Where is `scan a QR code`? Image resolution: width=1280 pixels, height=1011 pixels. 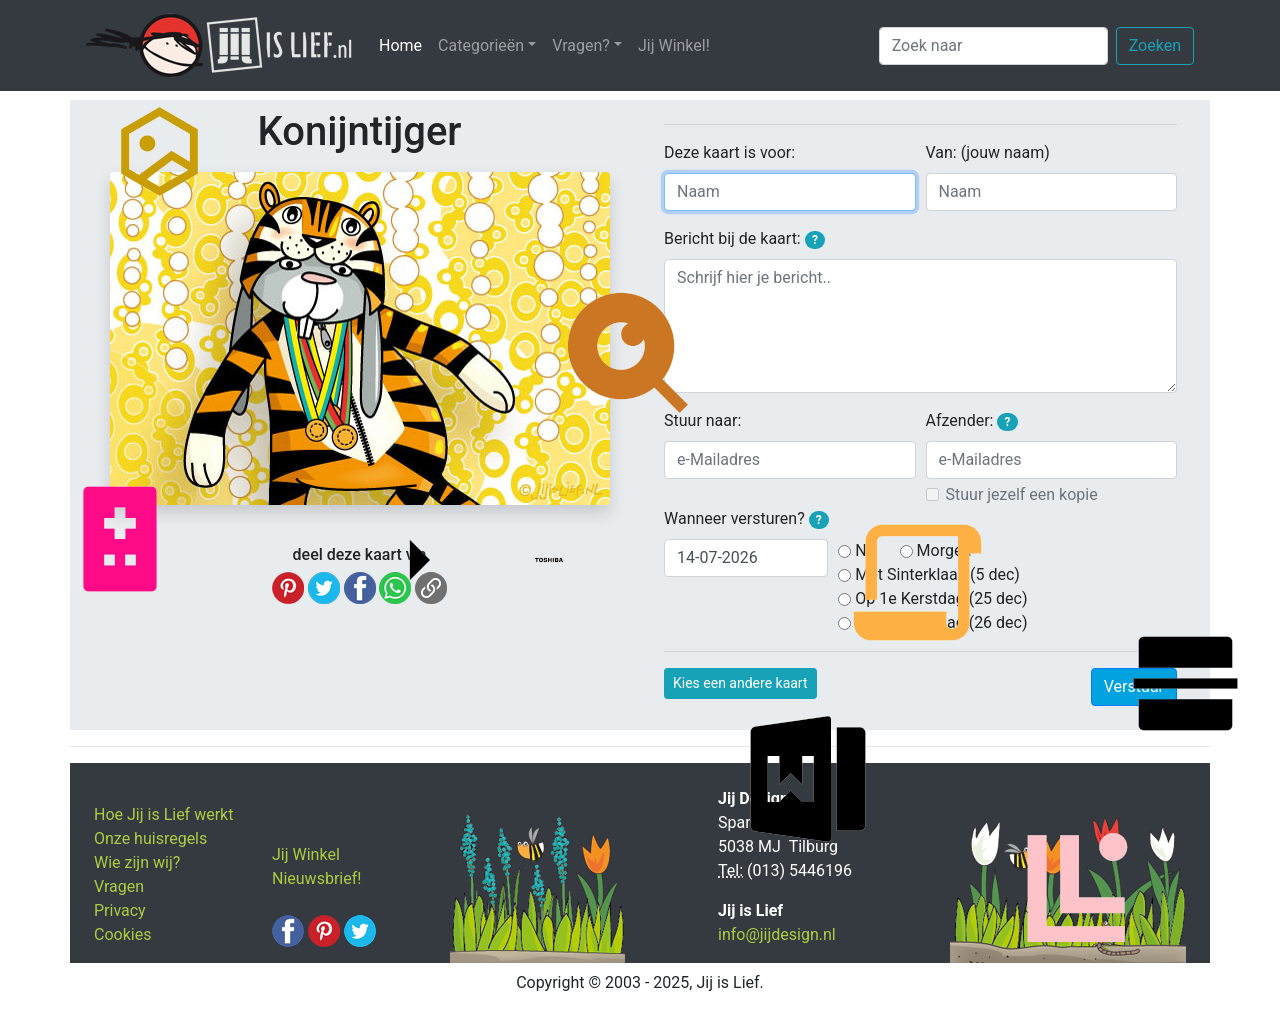 scan a QR code is located at coordinates (1185, 683).